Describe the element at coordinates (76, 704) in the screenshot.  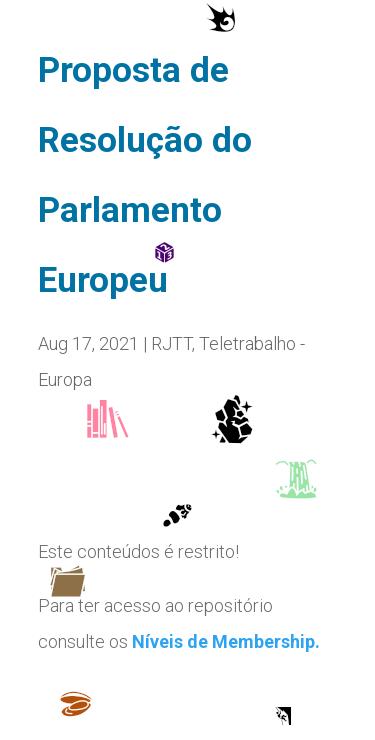
I see `indicates seafood or shellfish category` at that location.